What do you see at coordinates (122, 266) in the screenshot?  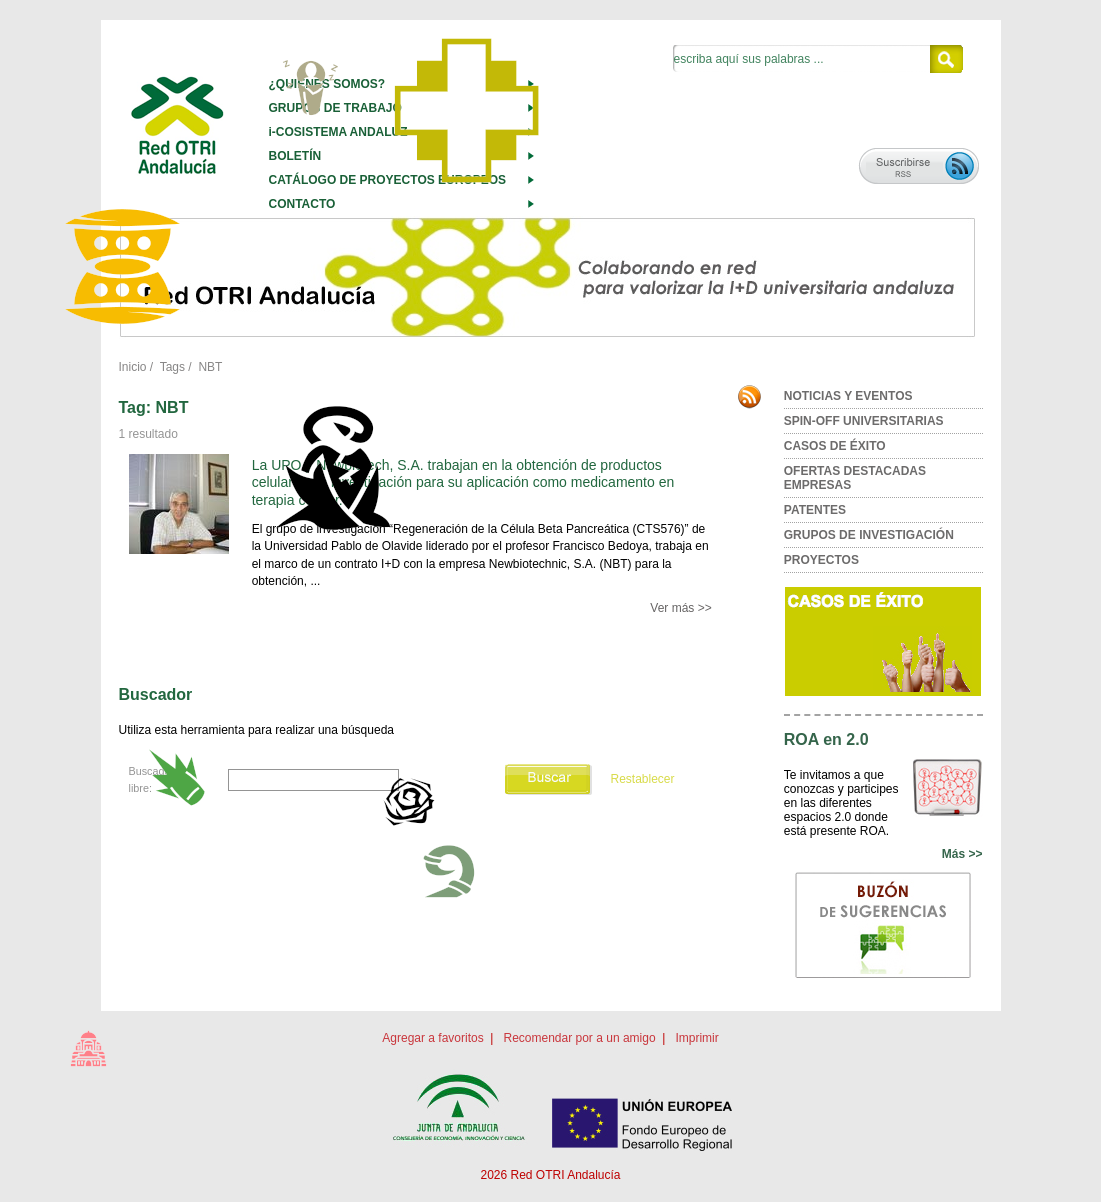 I see `abstract hourglass or time-based game mechanic` at bounding box center [122, 266].